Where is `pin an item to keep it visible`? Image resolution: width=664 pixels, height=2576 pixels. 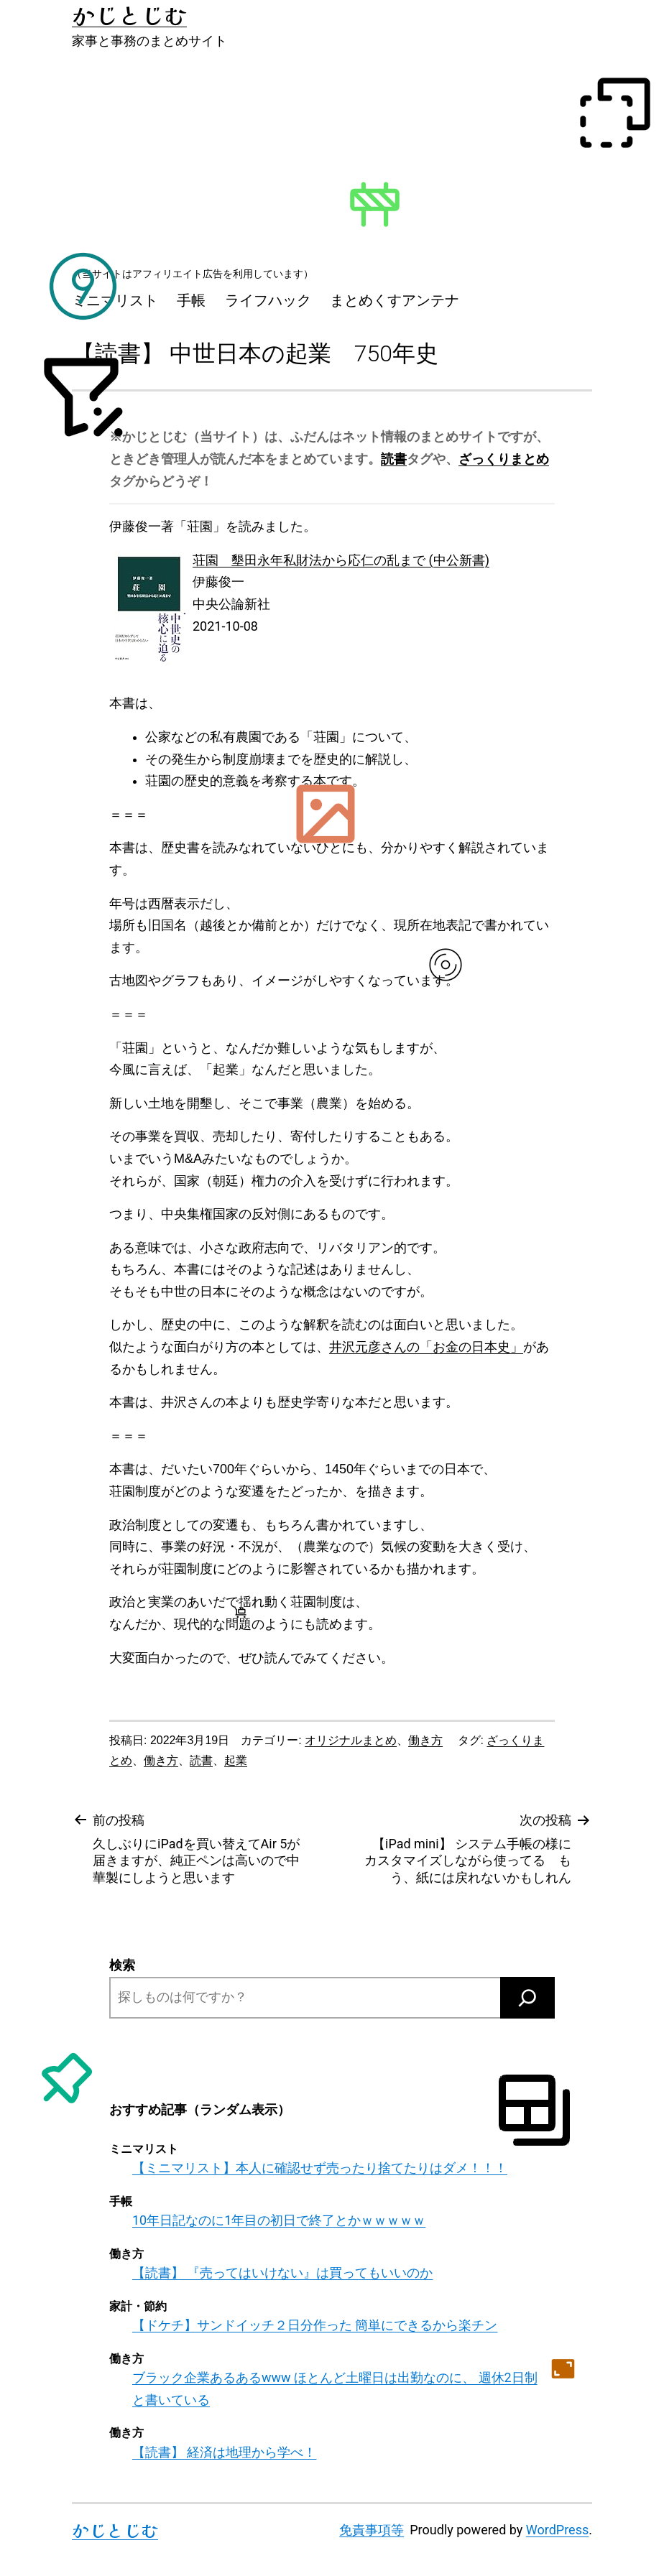
pin an item to keep it visible is located at coordinates (65, 2080).